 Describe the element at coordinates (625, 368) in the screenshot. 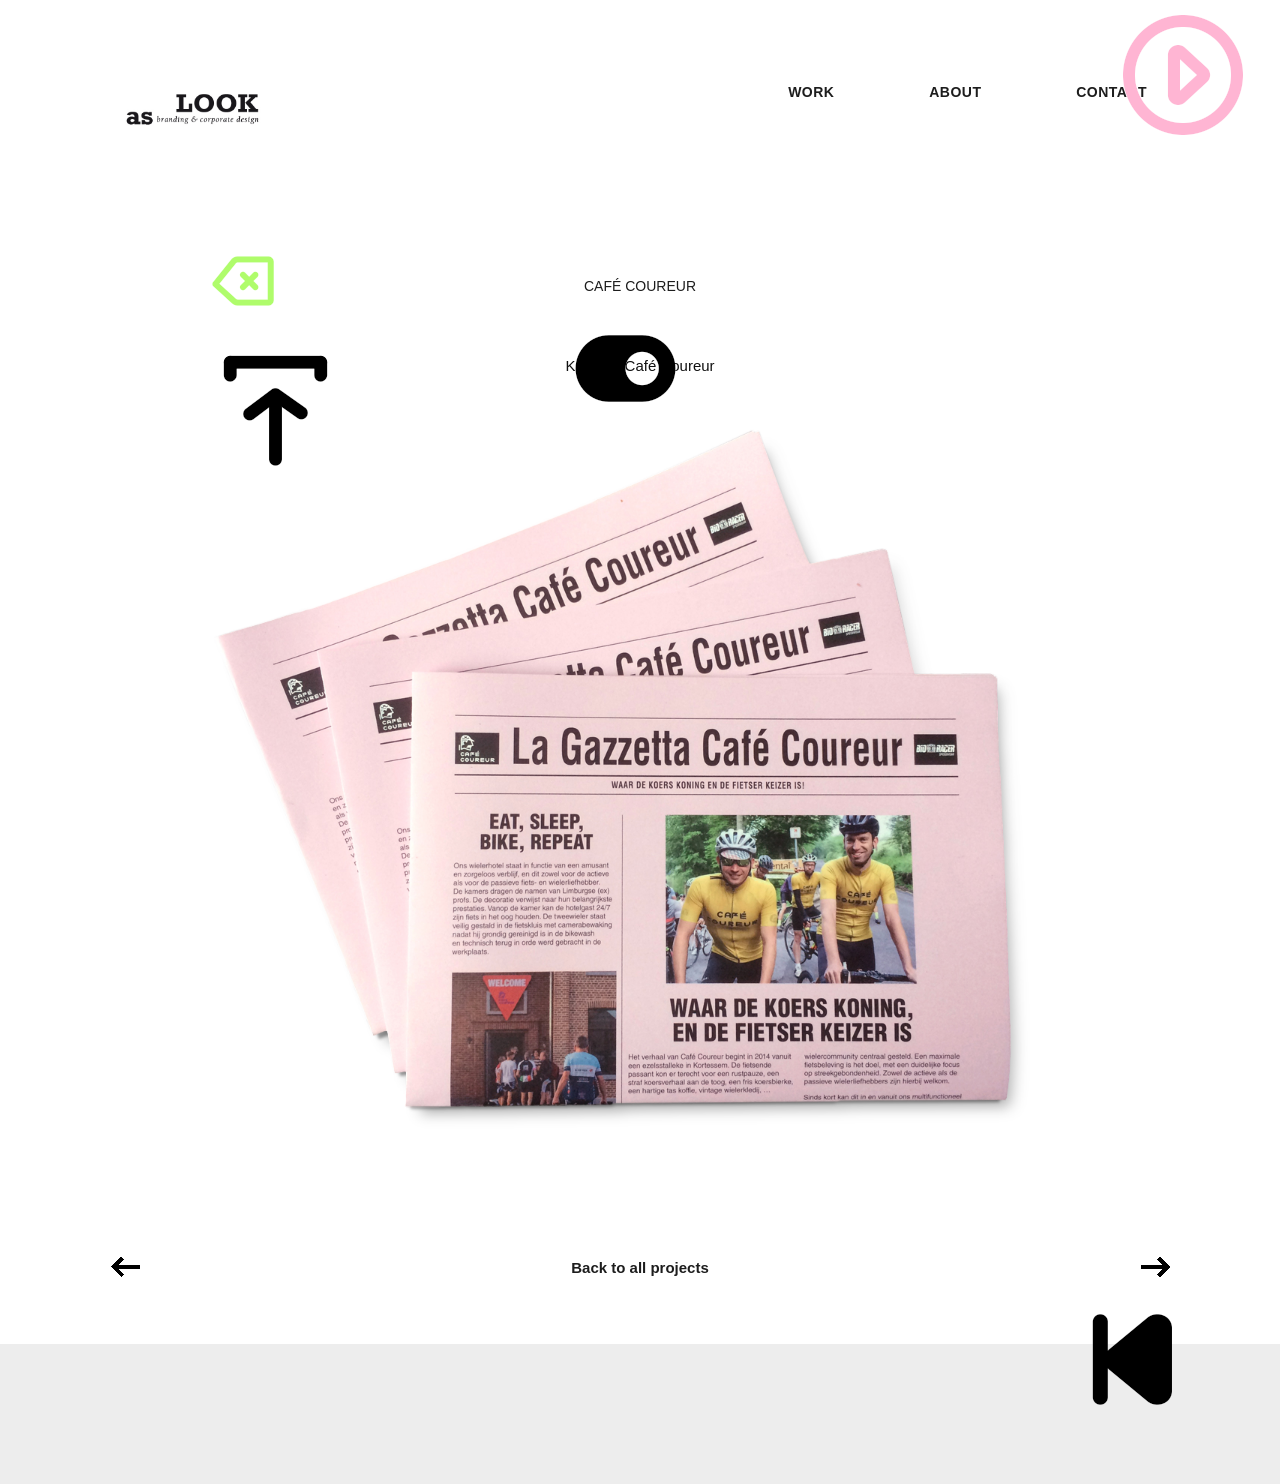

I see `toggle switch in the on/enabled position` at that location.